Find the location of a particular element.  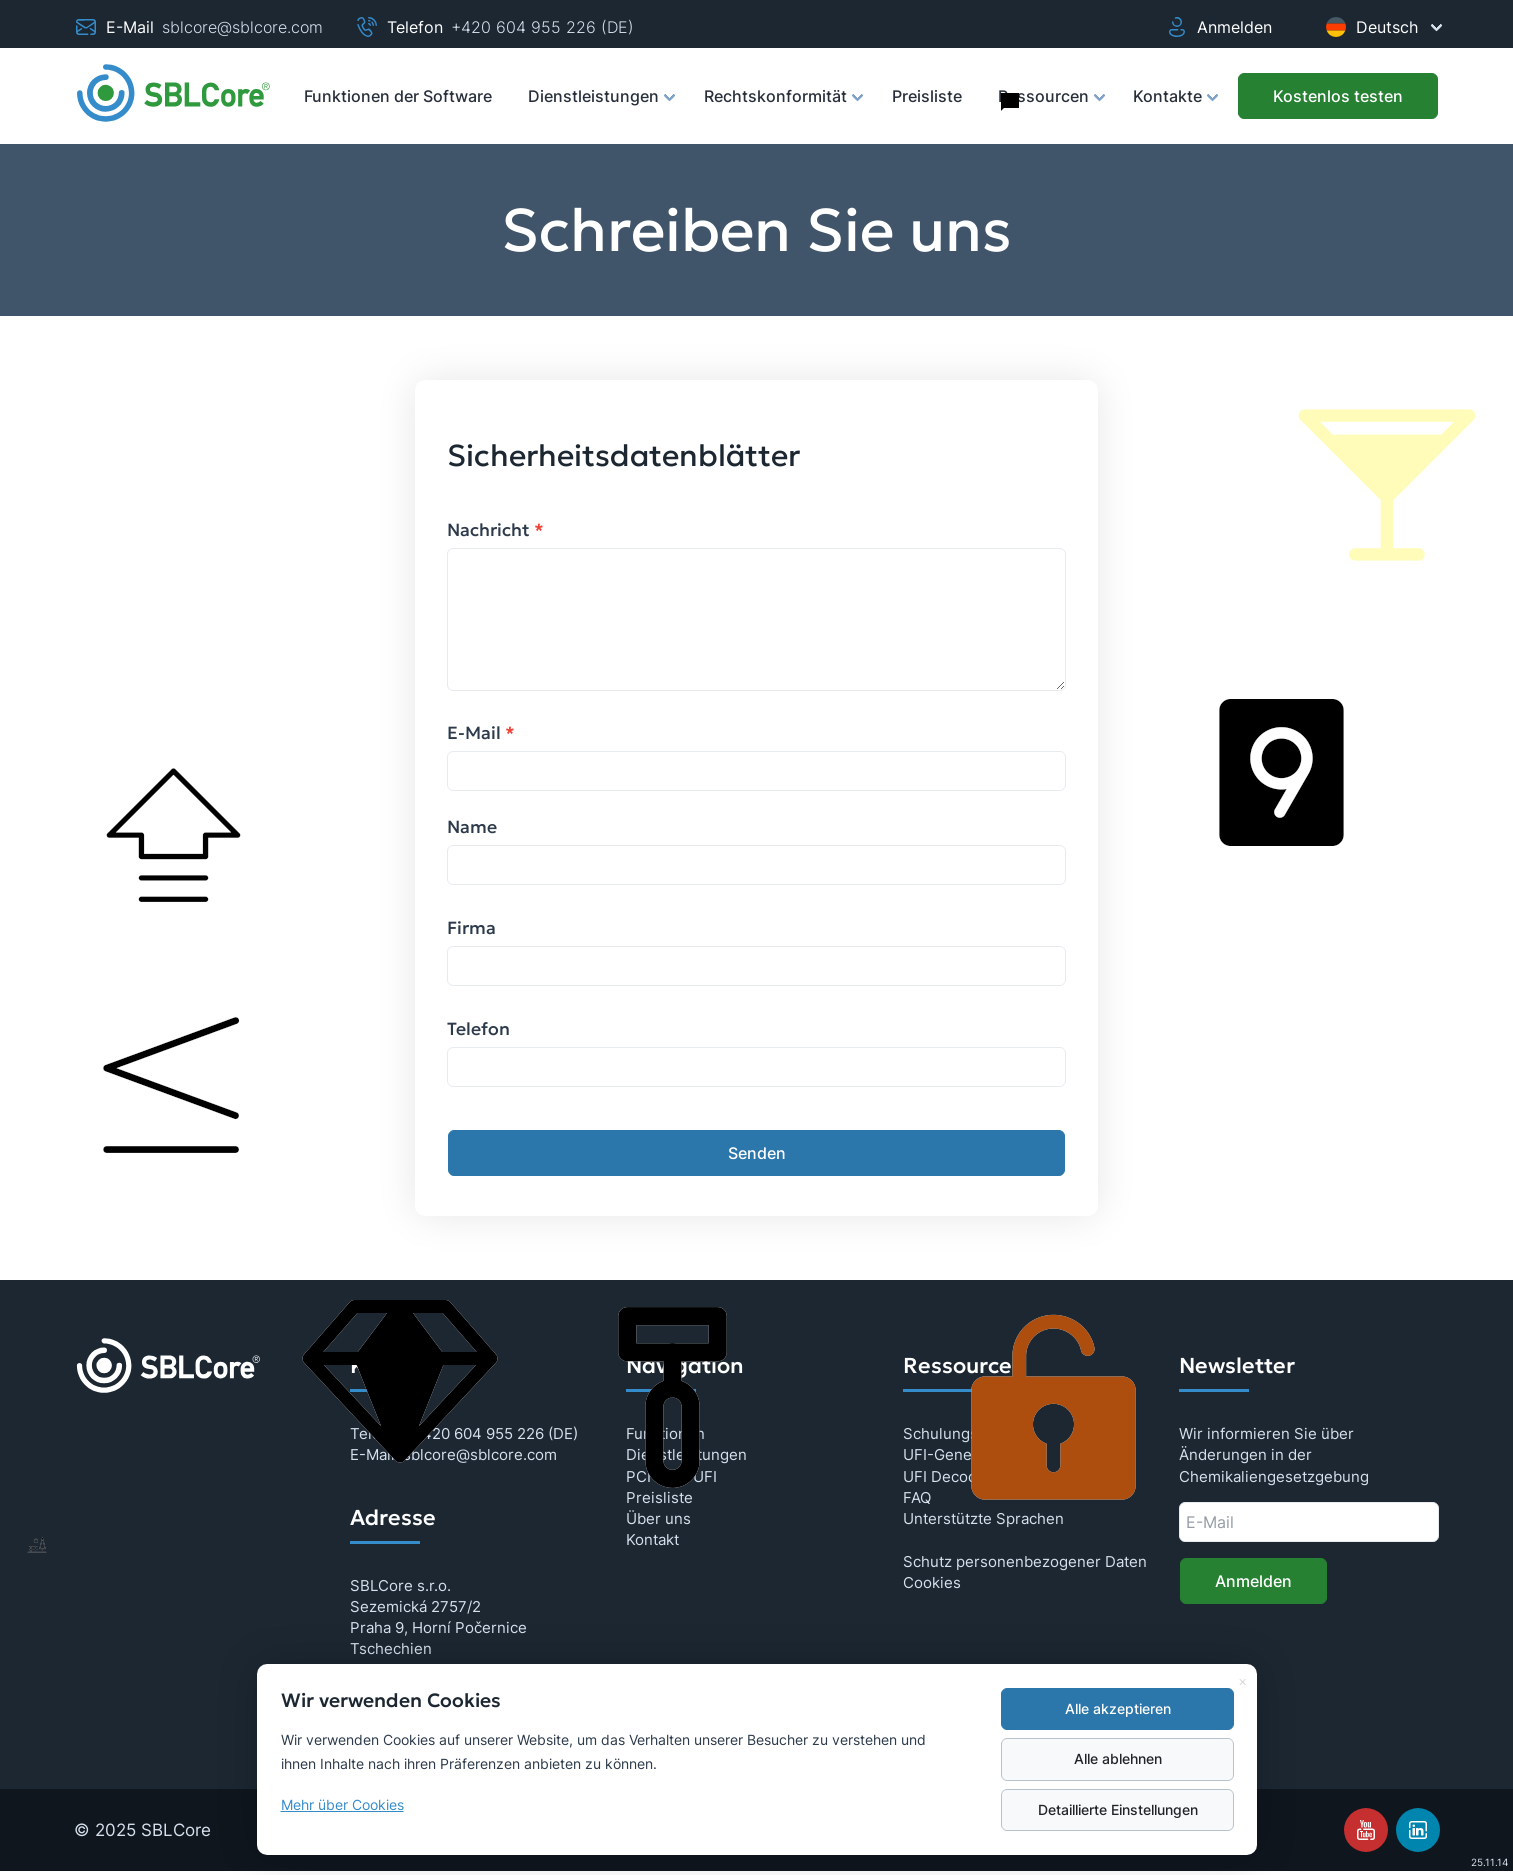

indicates the number nine in a list or sequence is located at coordinates (1281, 772).